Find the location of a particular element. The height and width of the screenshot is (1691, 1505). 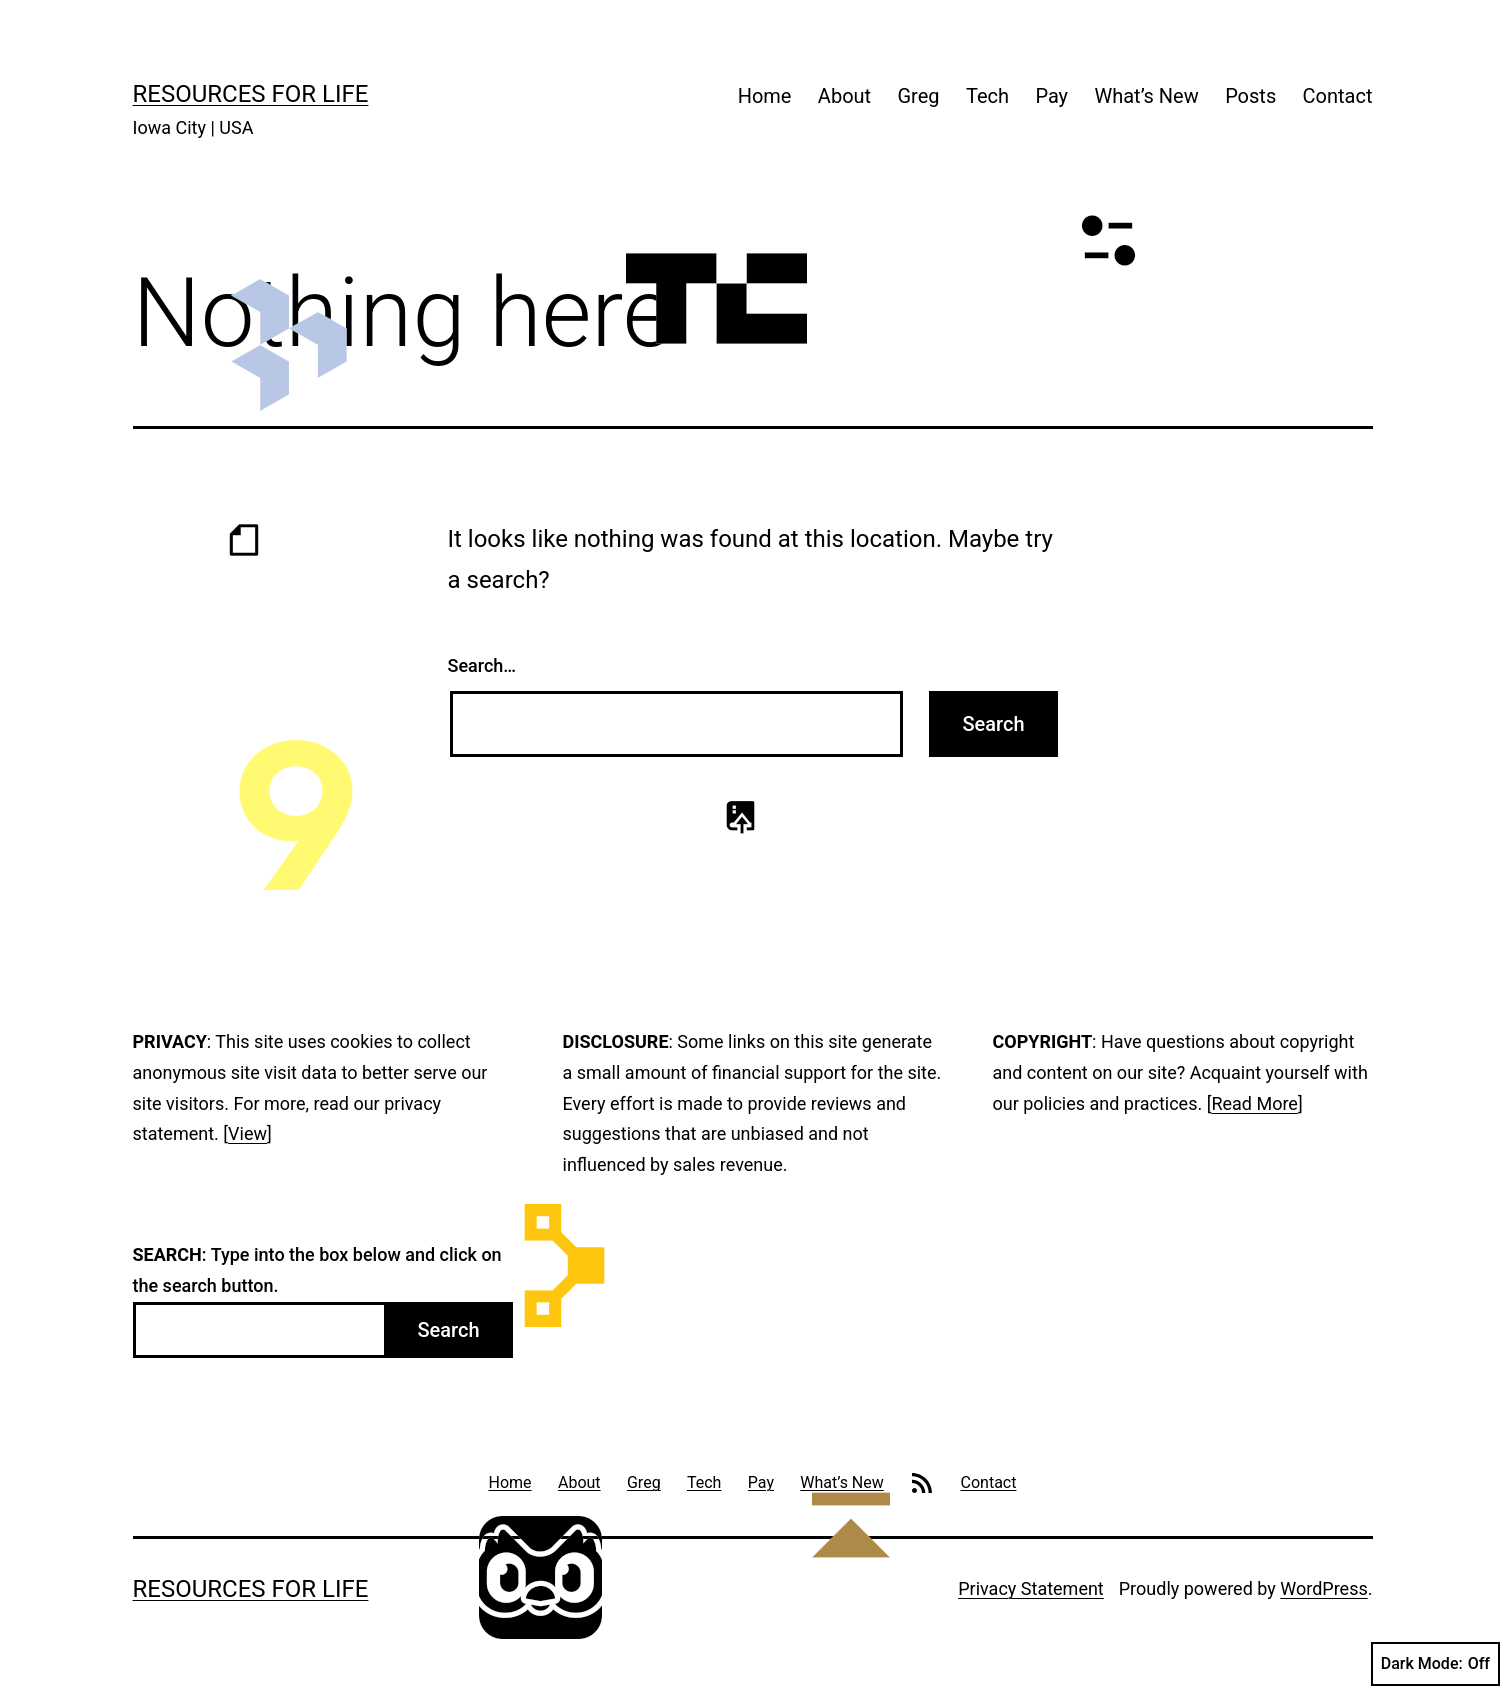

open the duolingo language learning app is located at coordinates (540, 1577).